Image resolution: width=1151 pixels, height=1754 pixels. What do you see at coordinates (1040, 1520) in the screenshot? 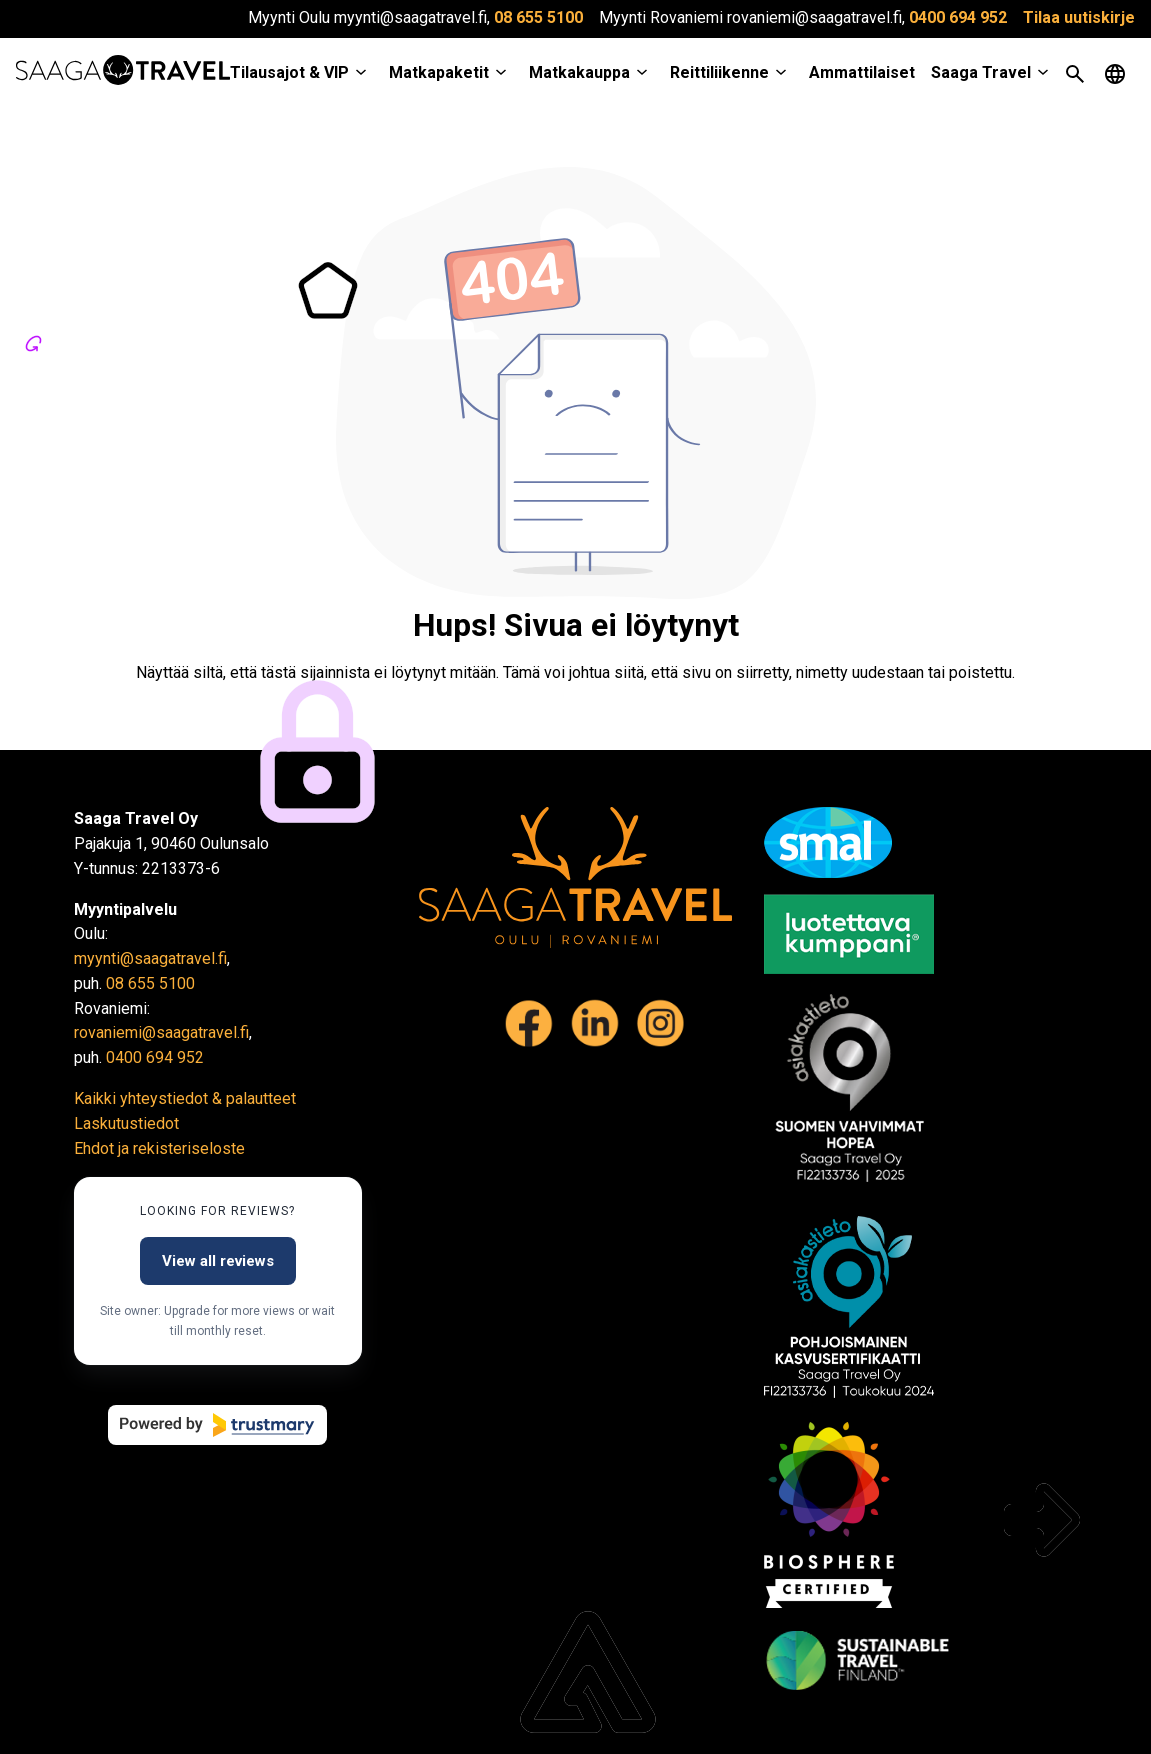
I see `navigate to the next item or step` at bounding box center [1040, 1520].